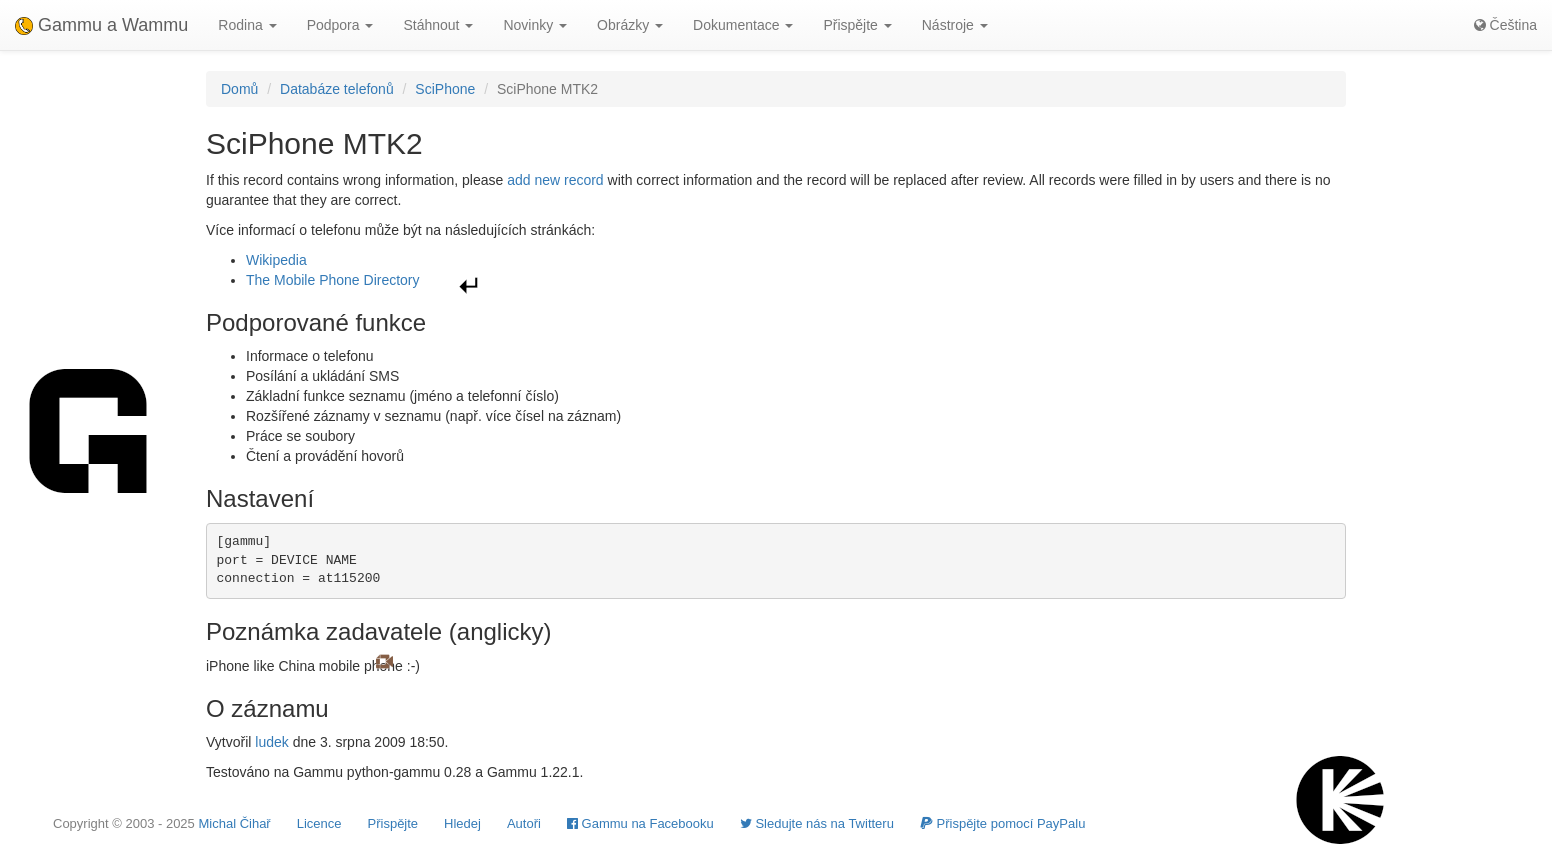  I want to click on open the Kinopoisk app, so click(1340, 800).